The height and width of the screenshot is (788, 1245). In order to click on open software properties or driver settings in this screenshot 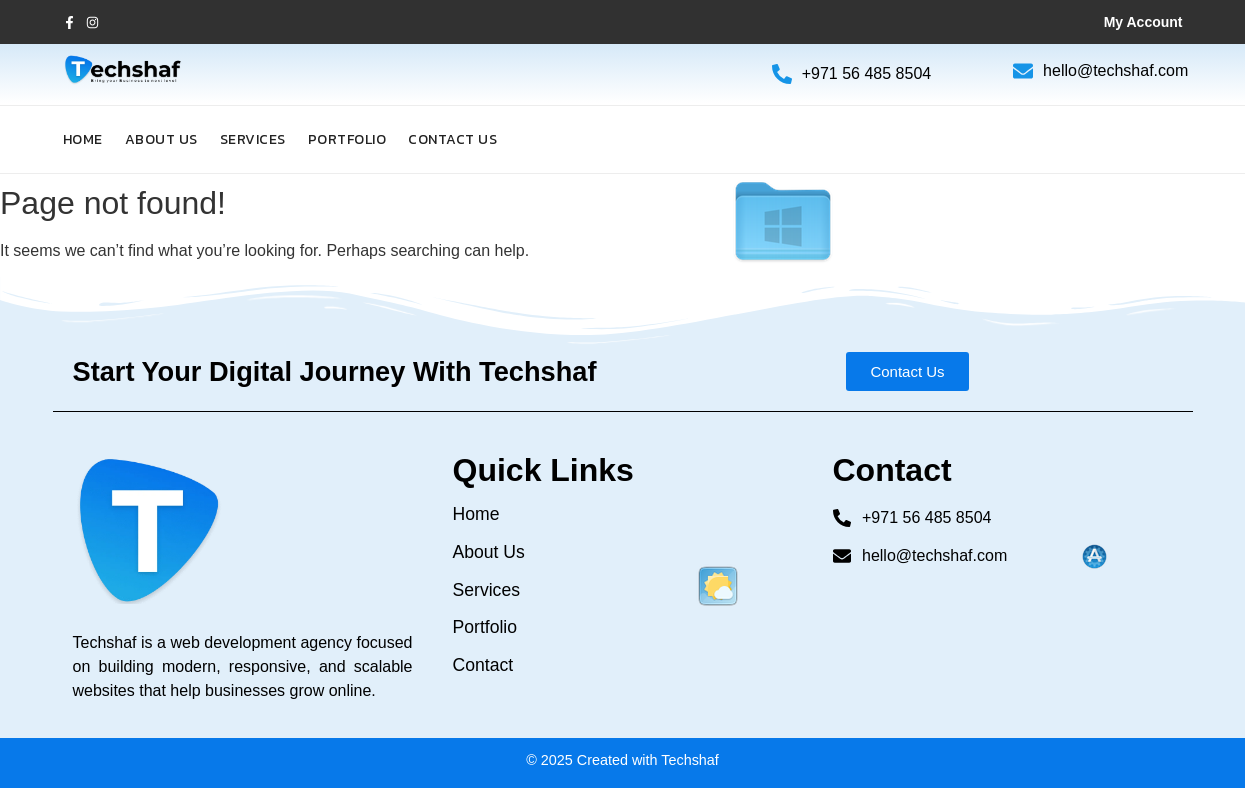, I will do `click(1094, 556)`.